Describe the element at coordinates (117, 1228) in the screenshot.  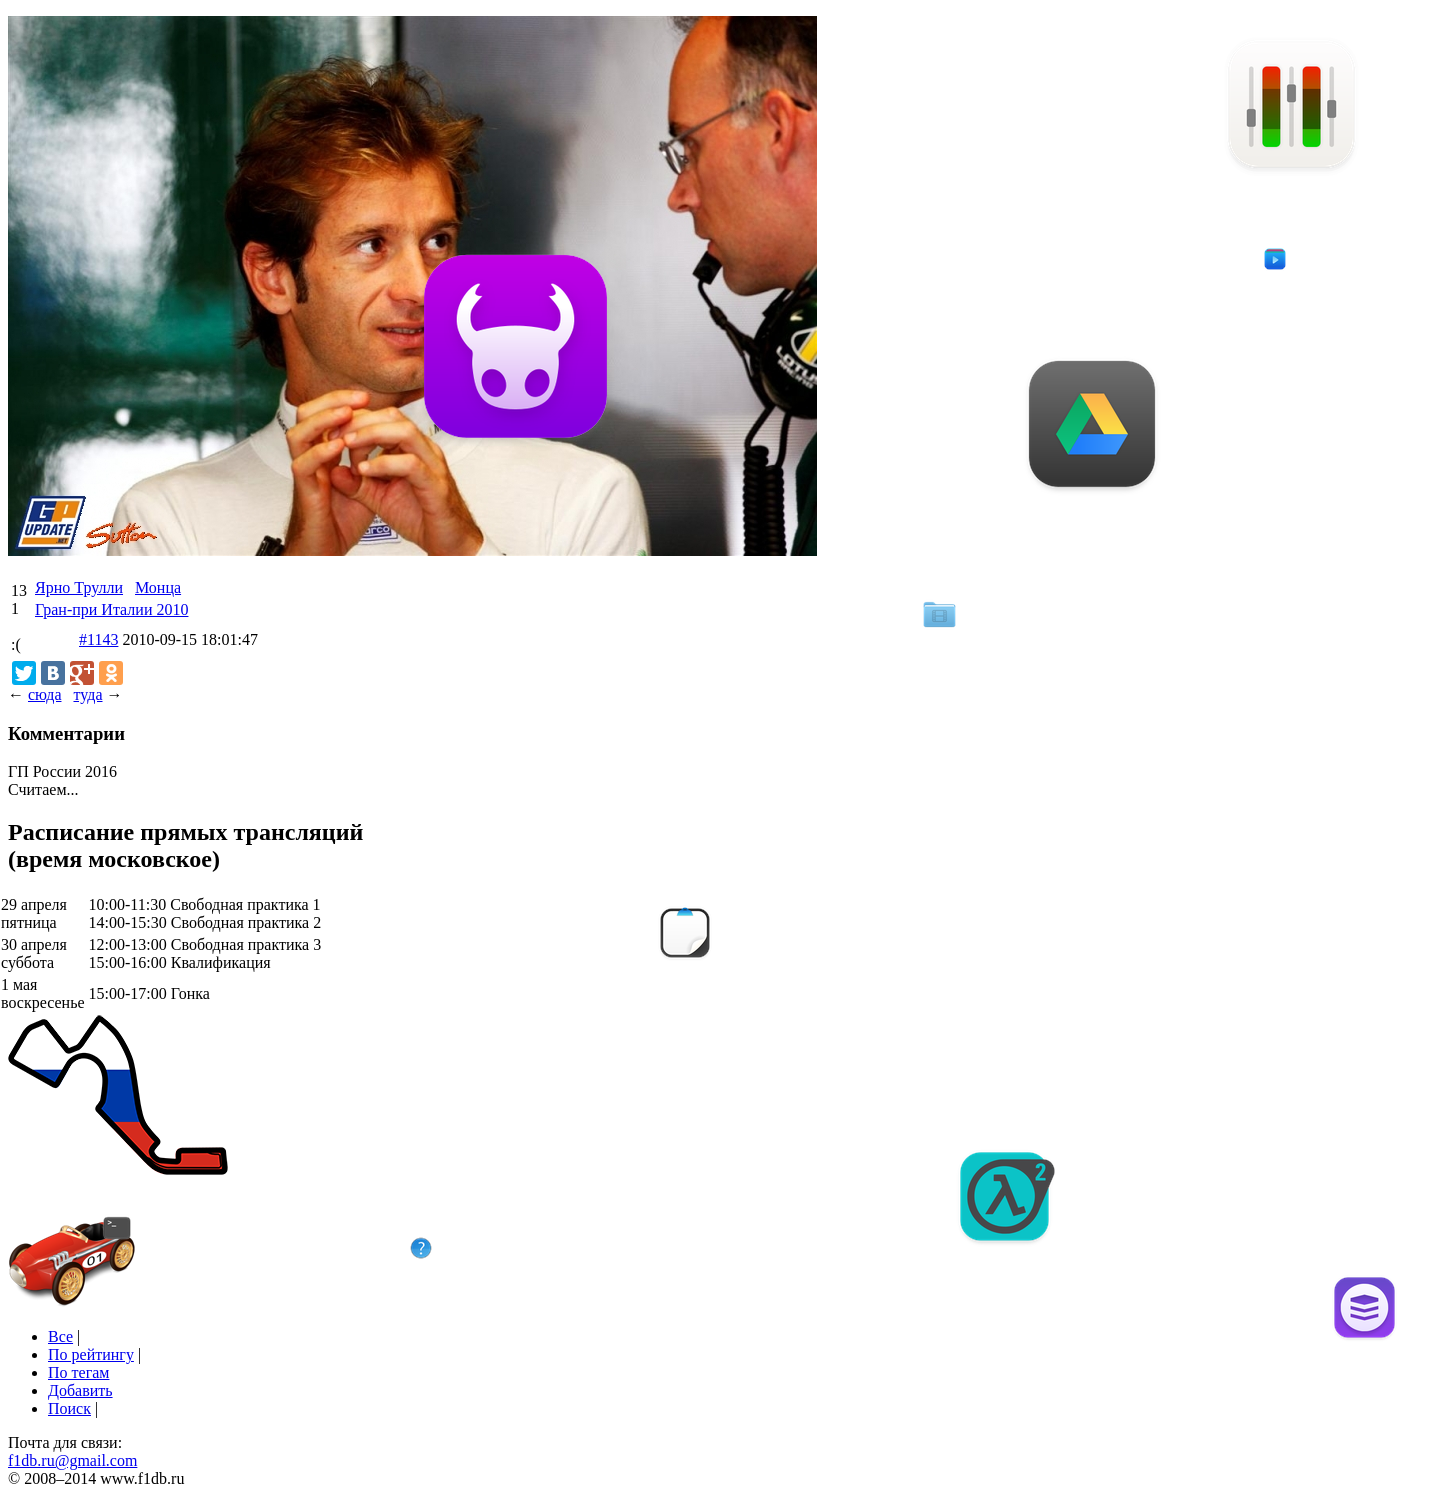
I see `open the terminal or command line` at that location.